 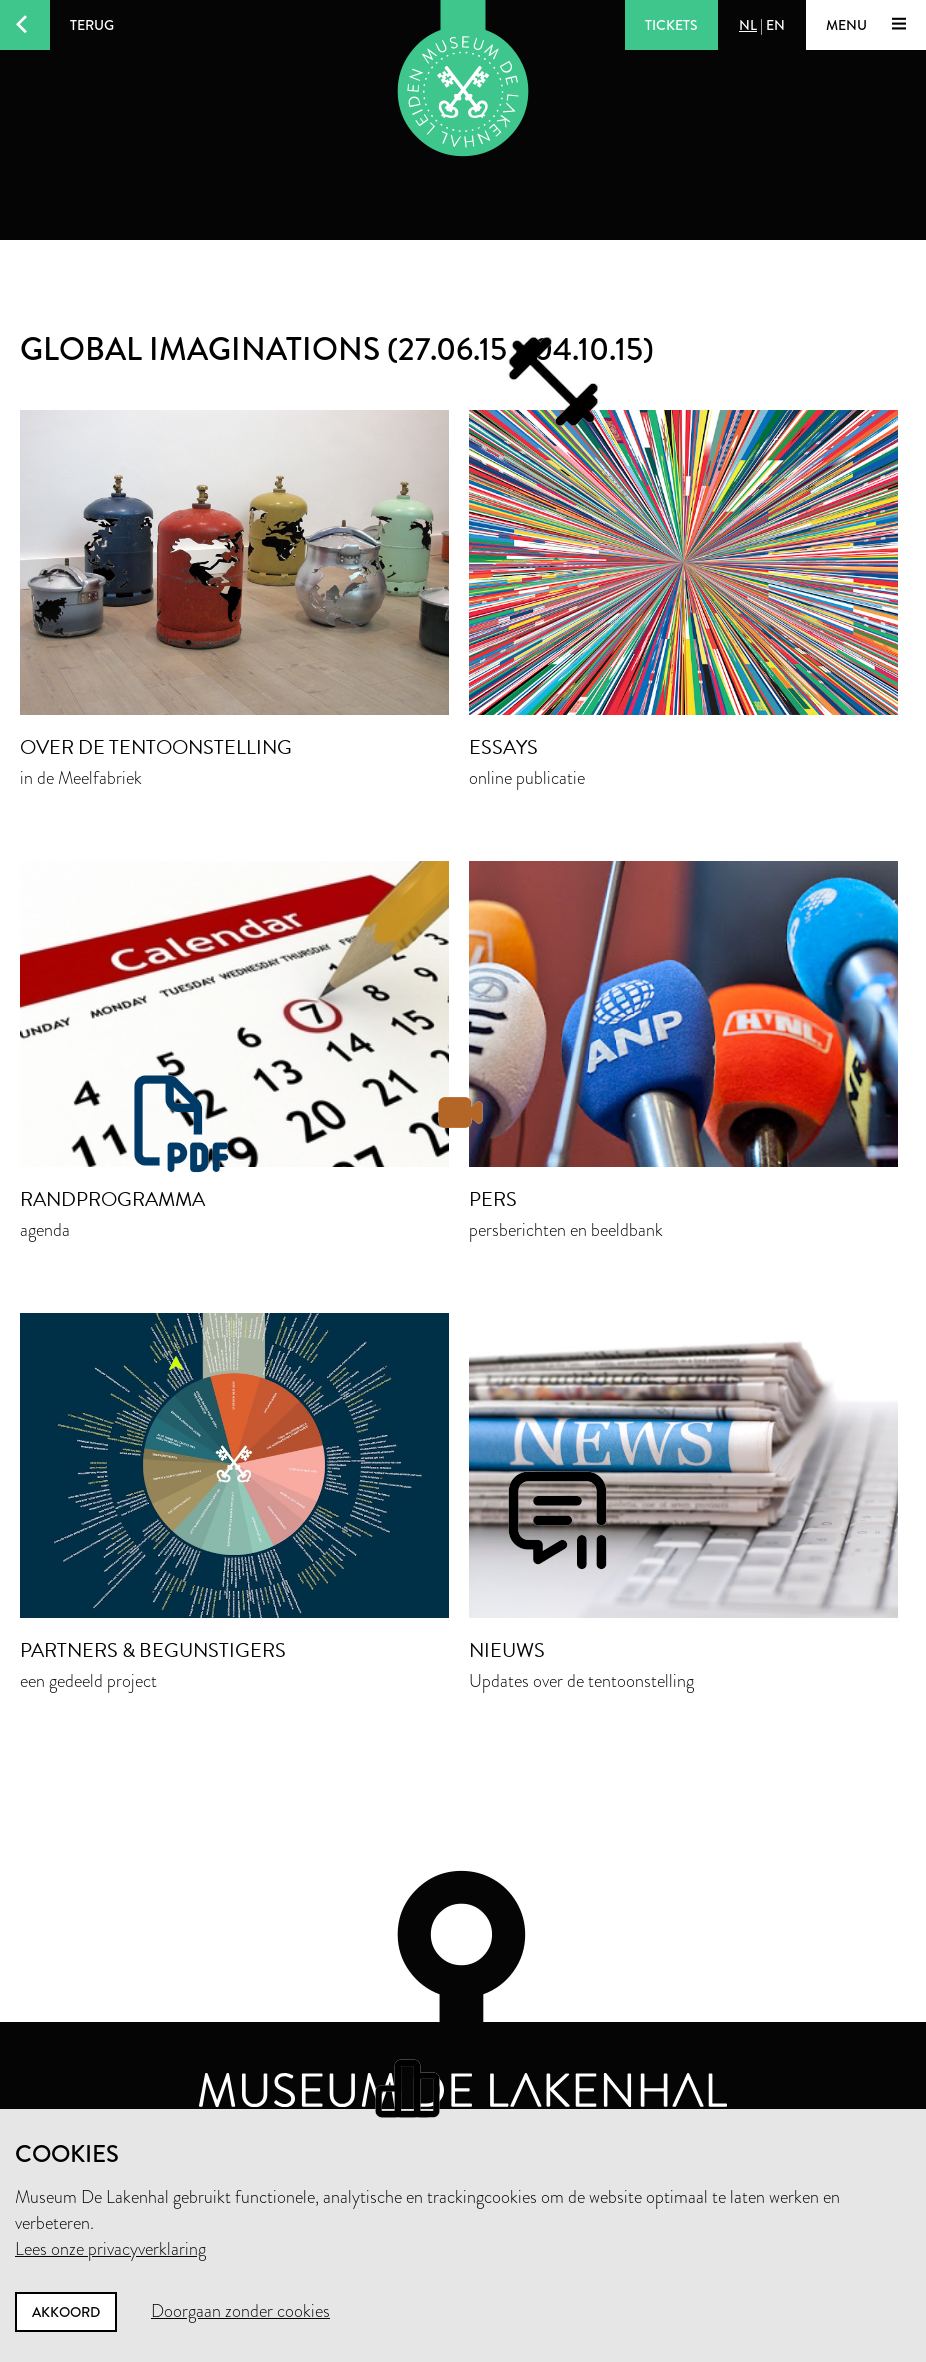 What do you see at coordinates (176, 1364) in the screenshot?
I see `start navigation or get directions` at bounding box center [176, 1364].